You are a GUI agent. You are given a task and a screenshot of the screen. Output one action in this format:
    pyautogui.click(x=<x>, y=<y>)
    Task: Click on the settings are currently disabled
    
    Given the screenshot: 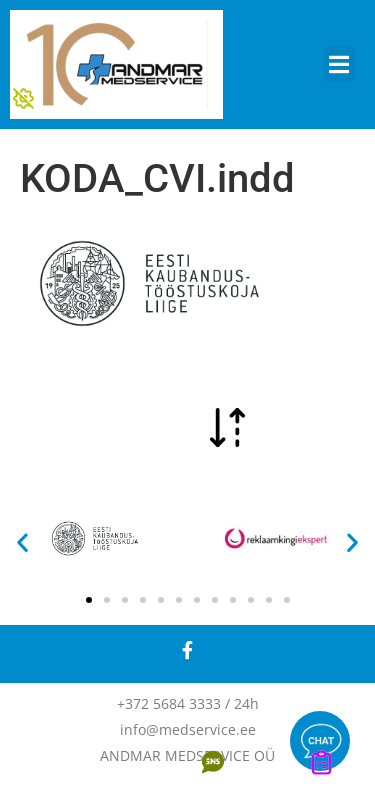 What is the action you would take?
    pyautogui.click(x=23, y=98)
    